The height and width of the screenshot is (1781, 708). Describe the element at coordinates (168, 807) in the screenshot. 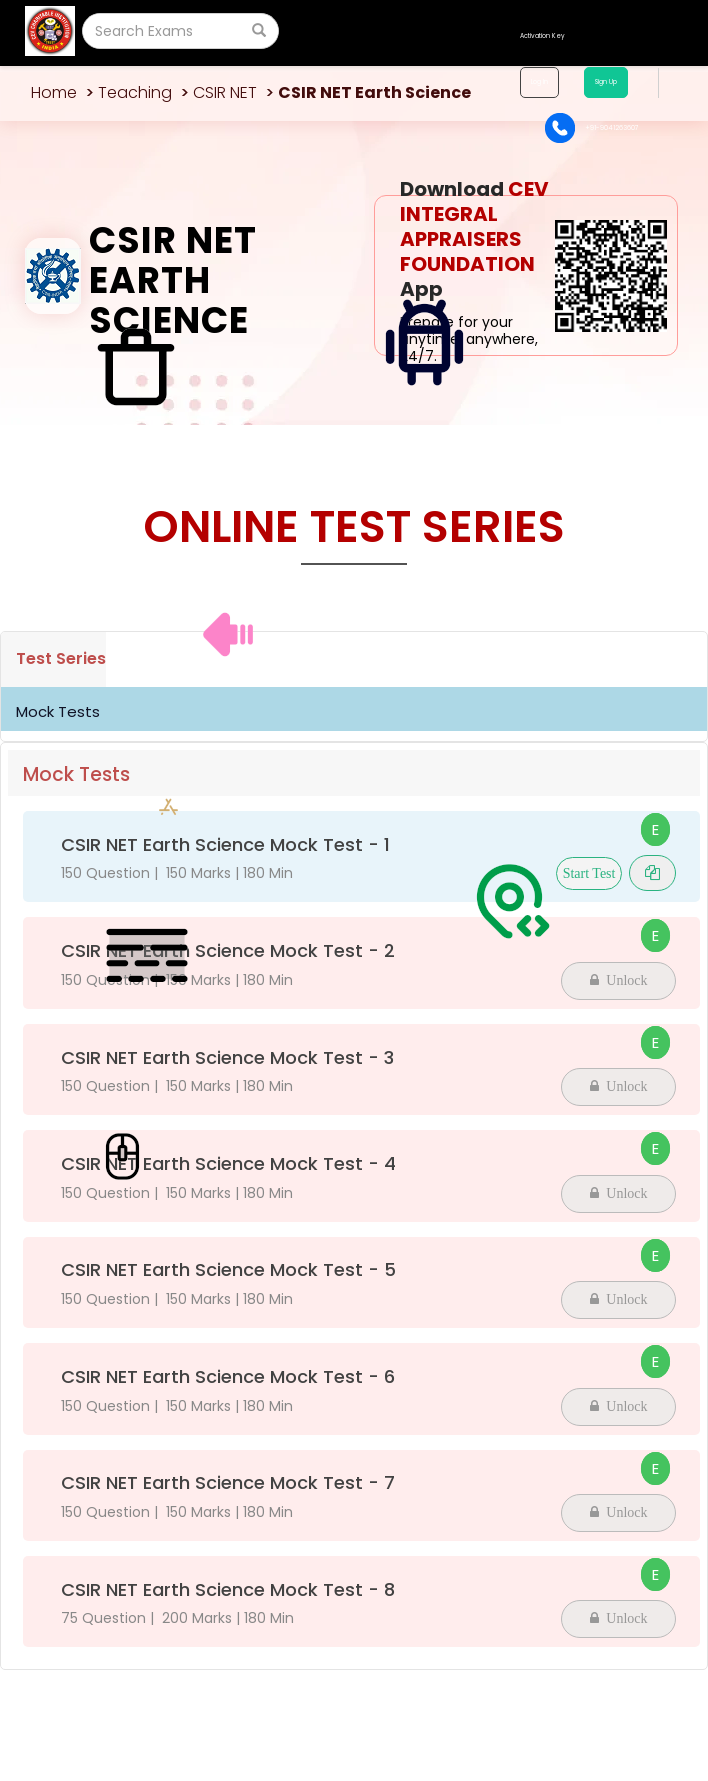

I see `open the App Store` at that location.